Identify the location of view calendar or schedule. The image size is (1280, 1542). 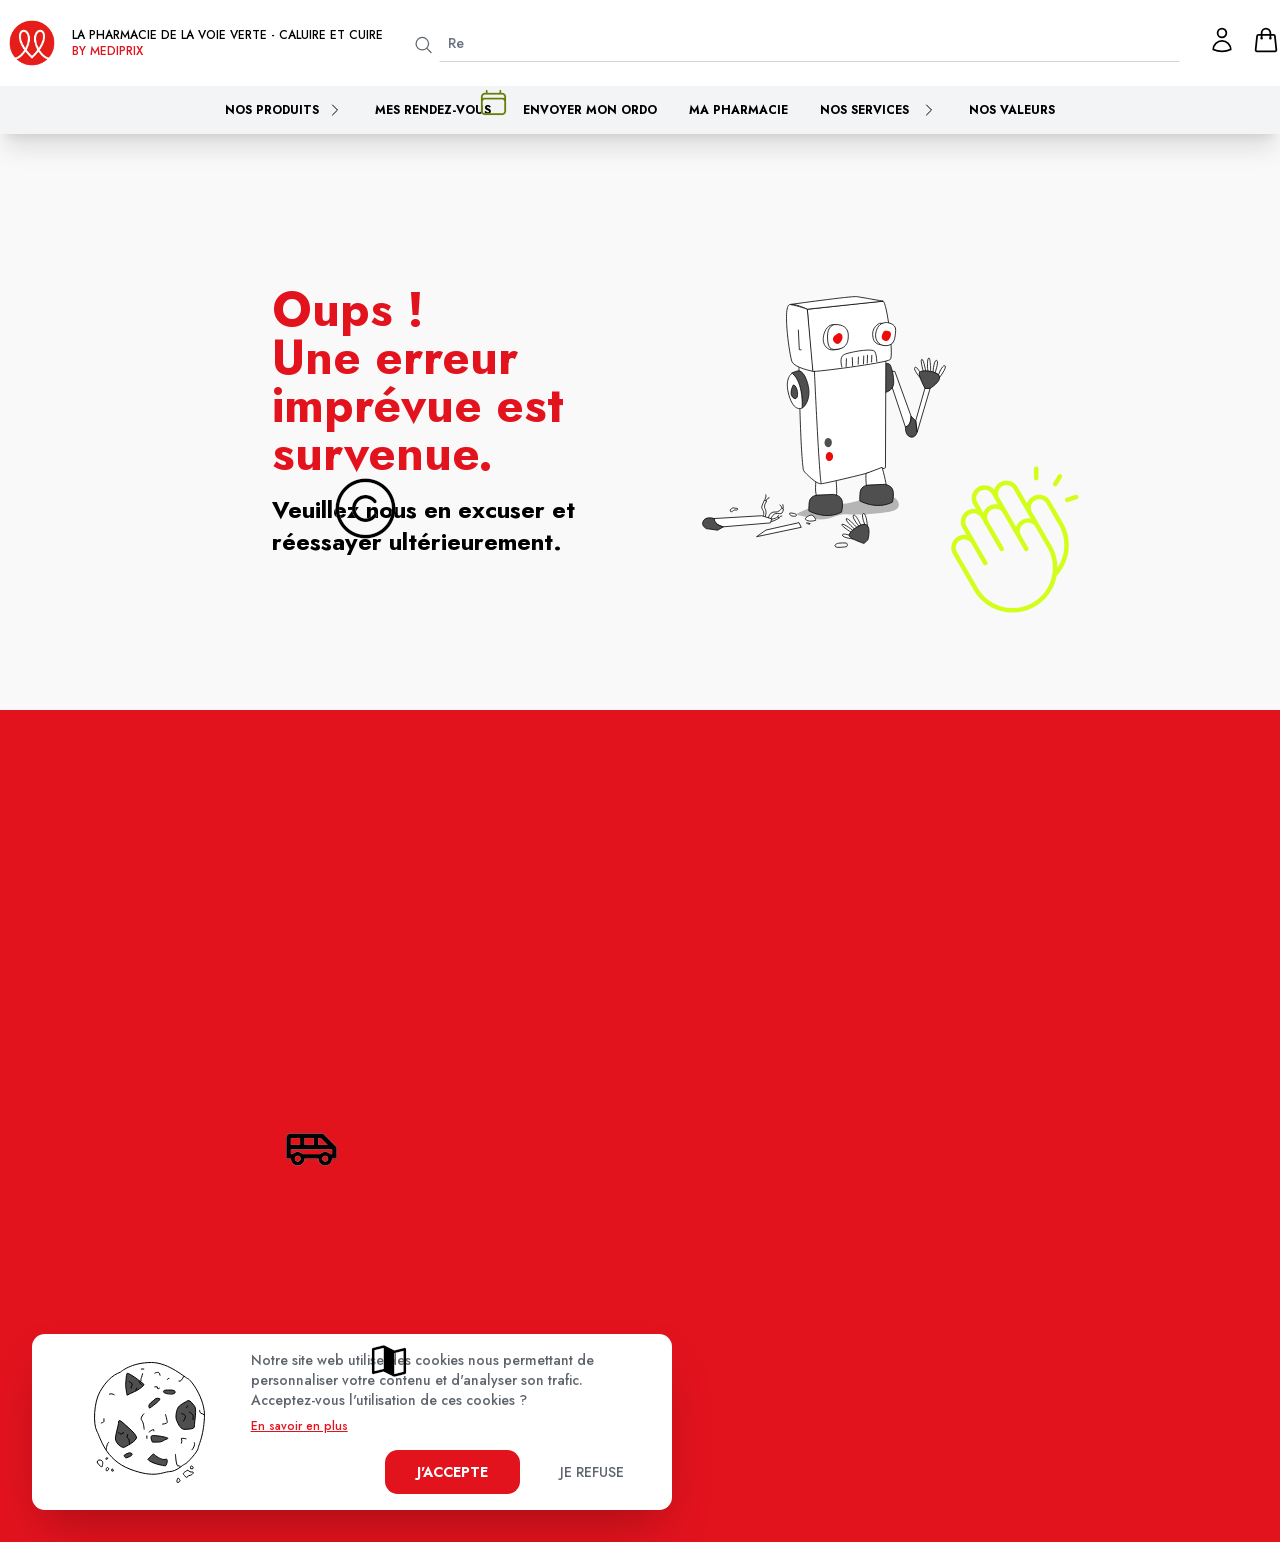
(493, 102).